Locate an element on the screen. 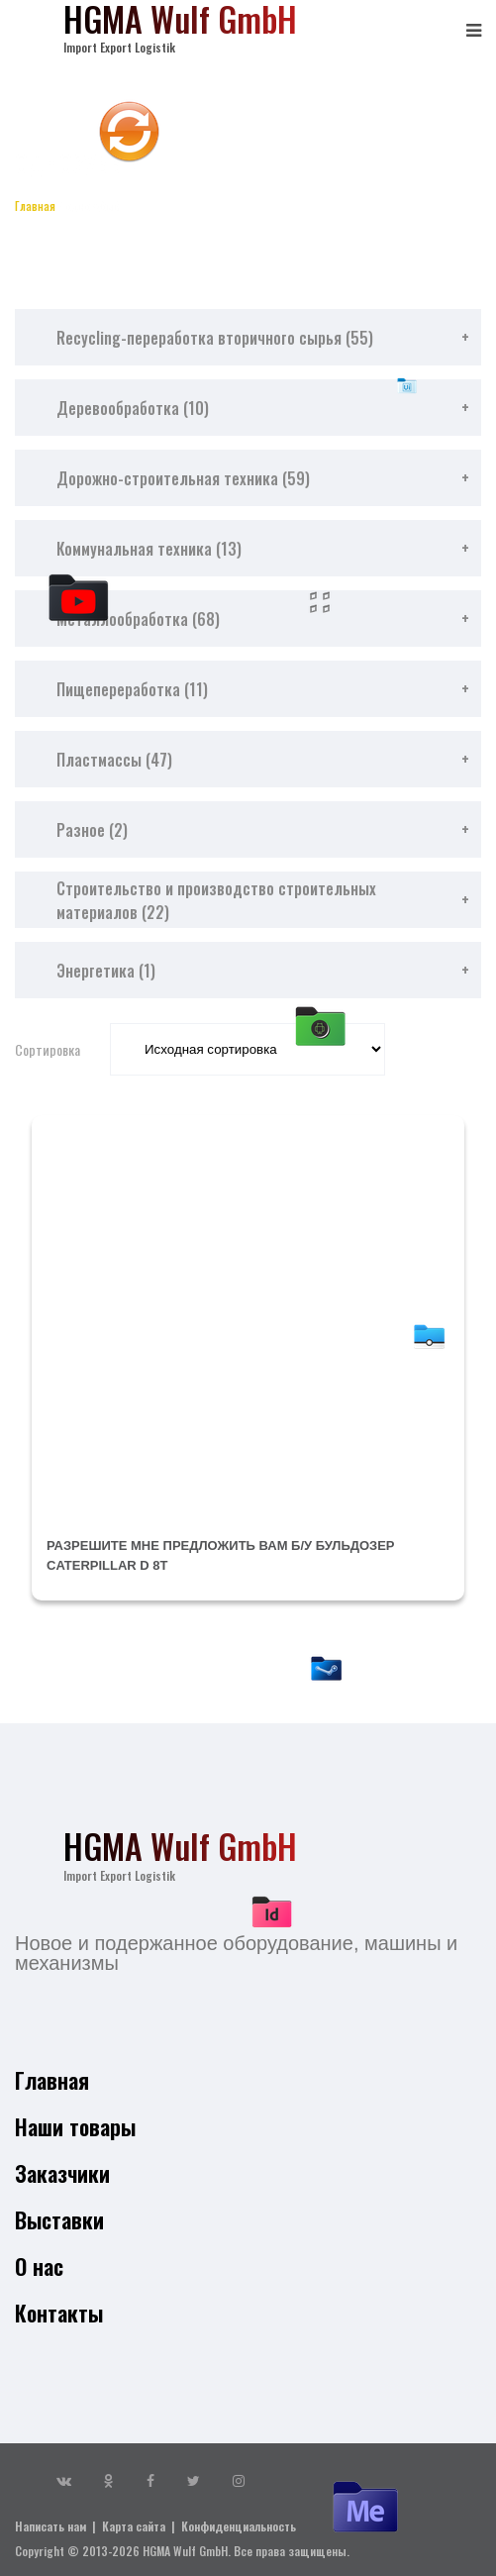 This screenshot has height=2576, width=496. folder containing pokémon transfer data or saves is located at coordinates (429, 1337).